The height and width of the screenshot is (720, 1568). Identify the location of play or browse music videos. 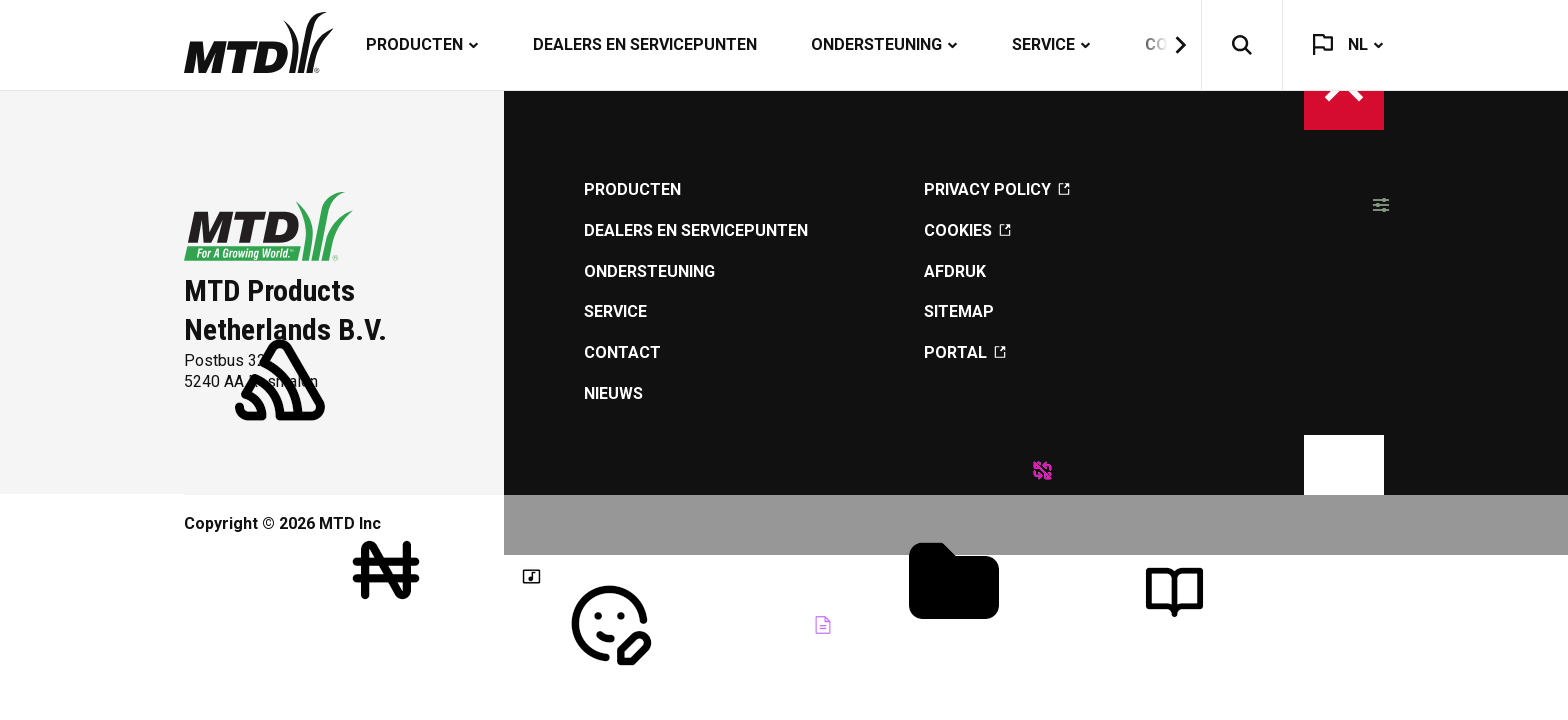
(531, 576).